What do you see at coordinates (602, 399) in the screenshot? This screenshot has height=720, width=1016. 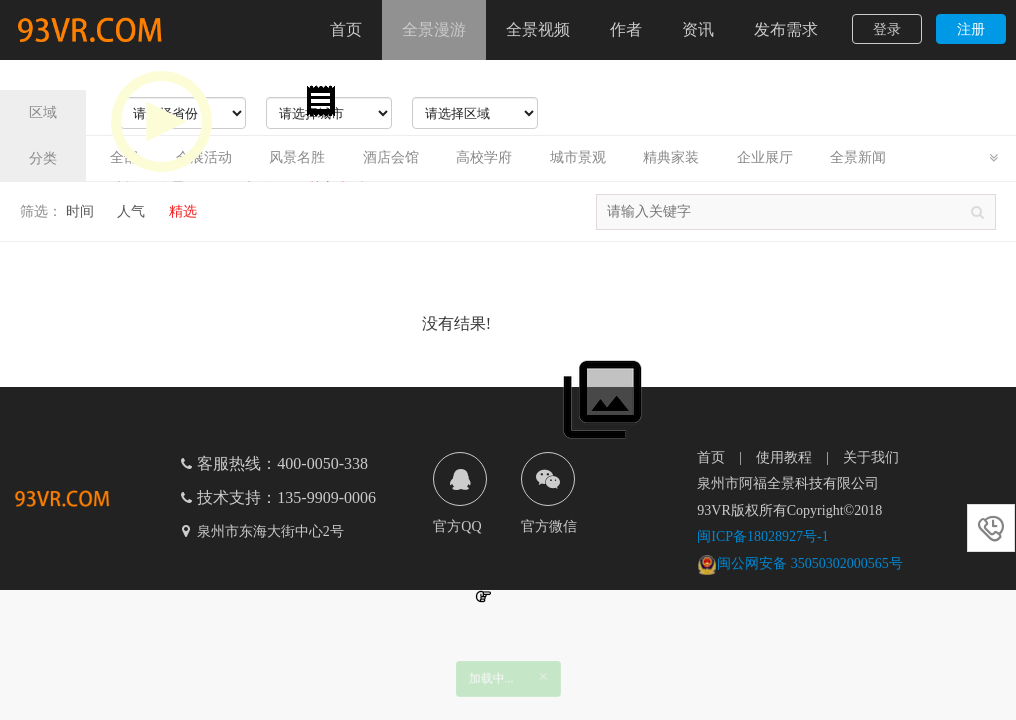 I see `access your photo library` at bounding box center [602, 399].